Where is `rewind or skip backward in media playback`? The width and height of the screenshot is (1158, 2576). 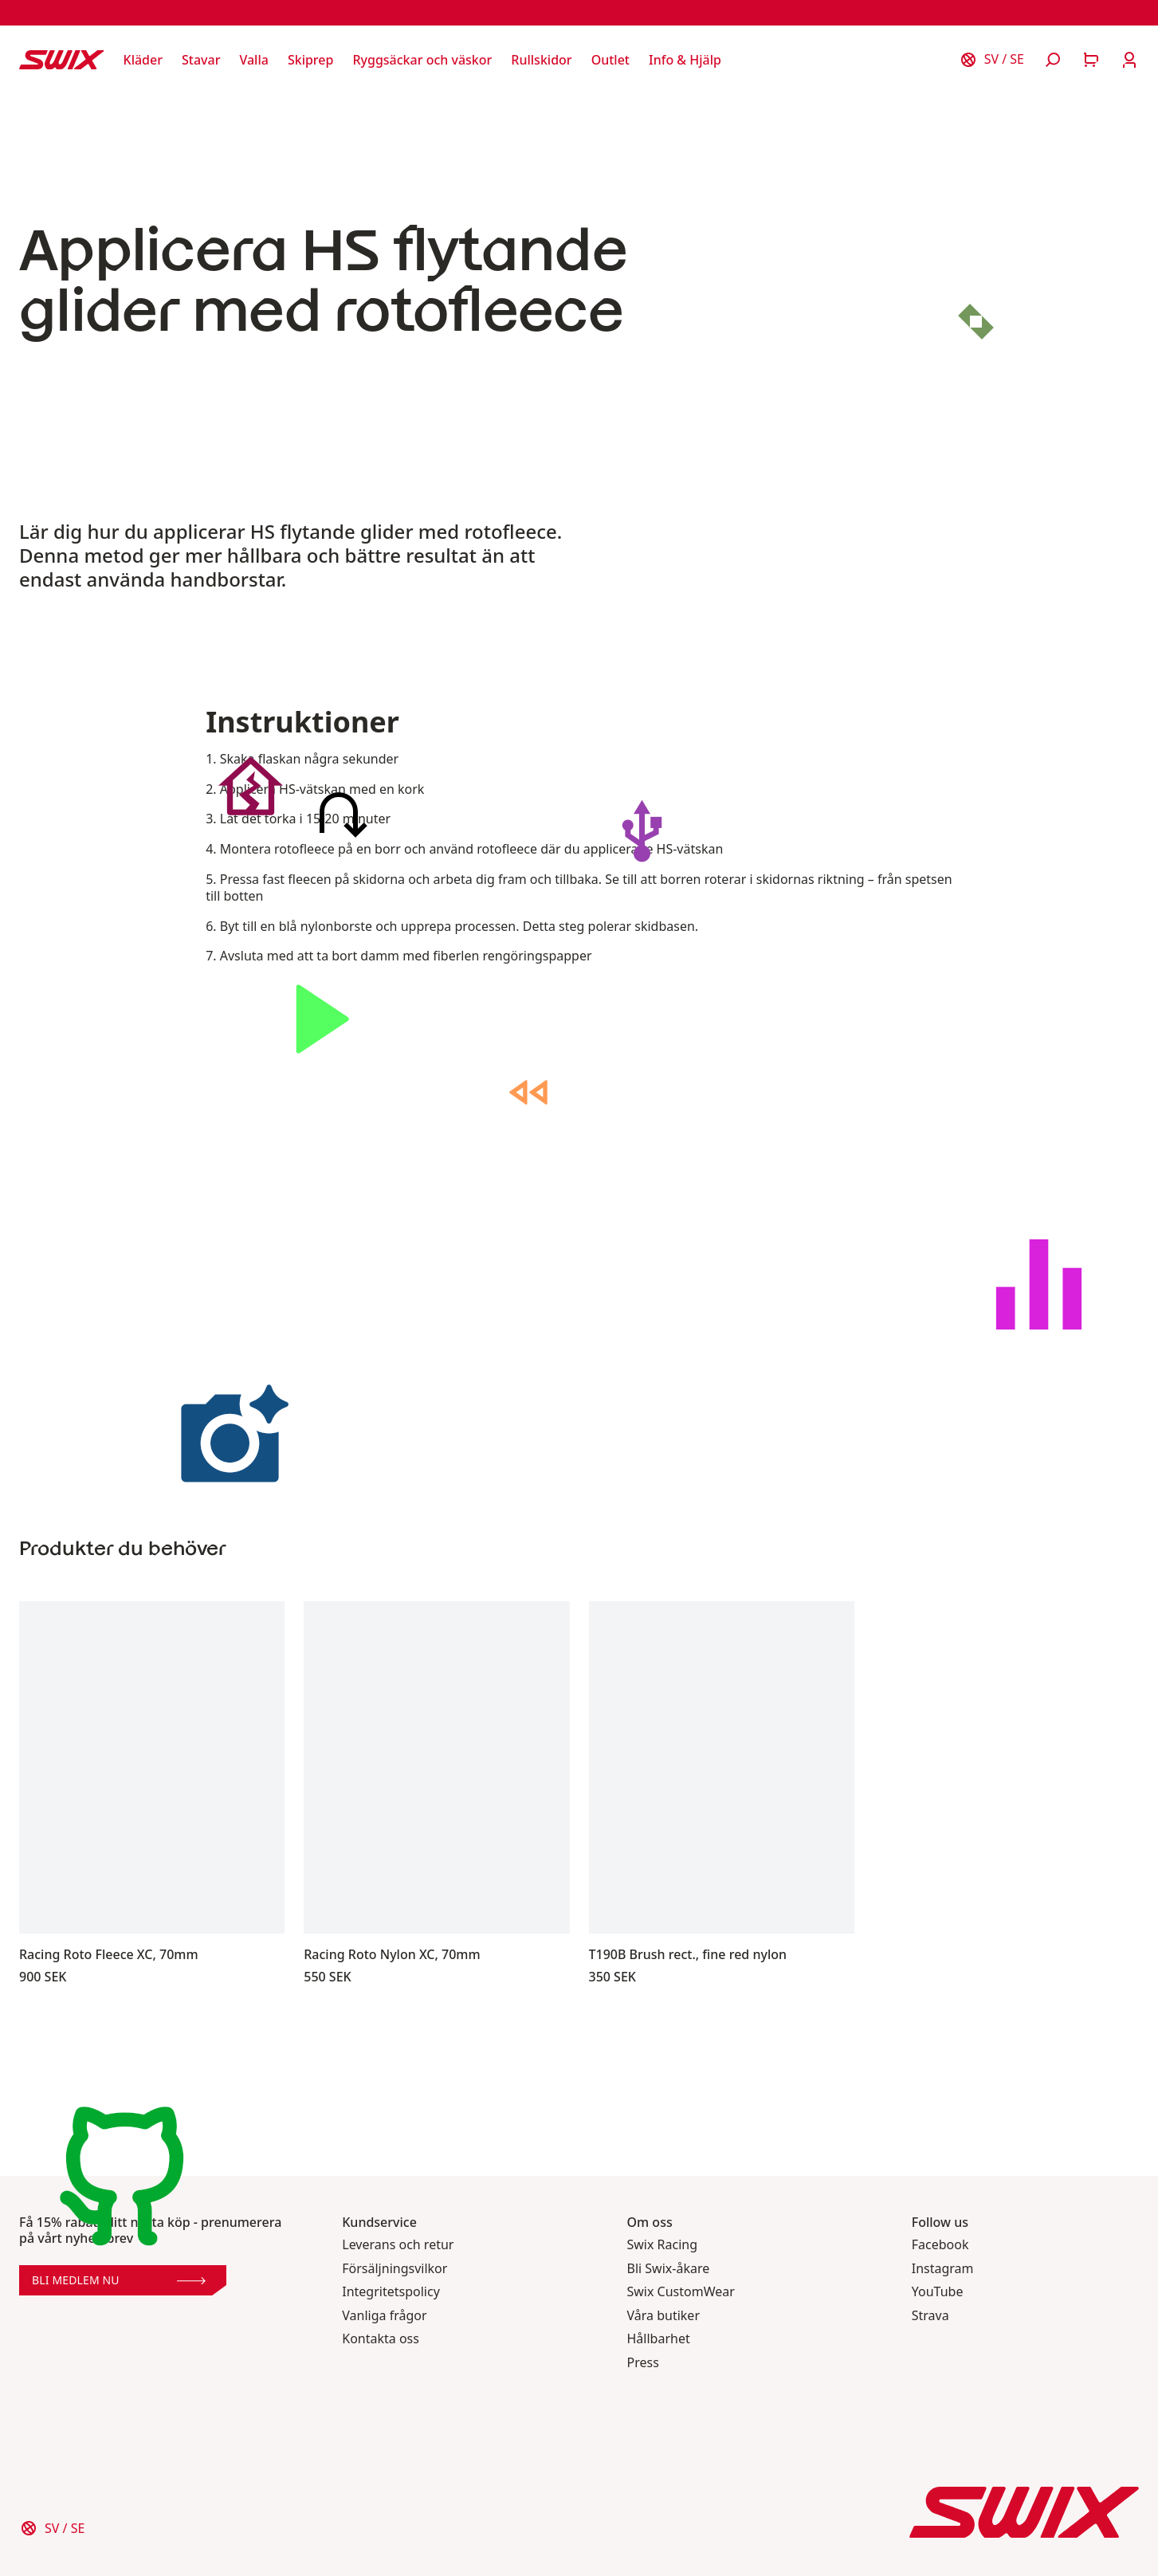
rewind or skip backward in media playback is located at coordinates (529, 1092).